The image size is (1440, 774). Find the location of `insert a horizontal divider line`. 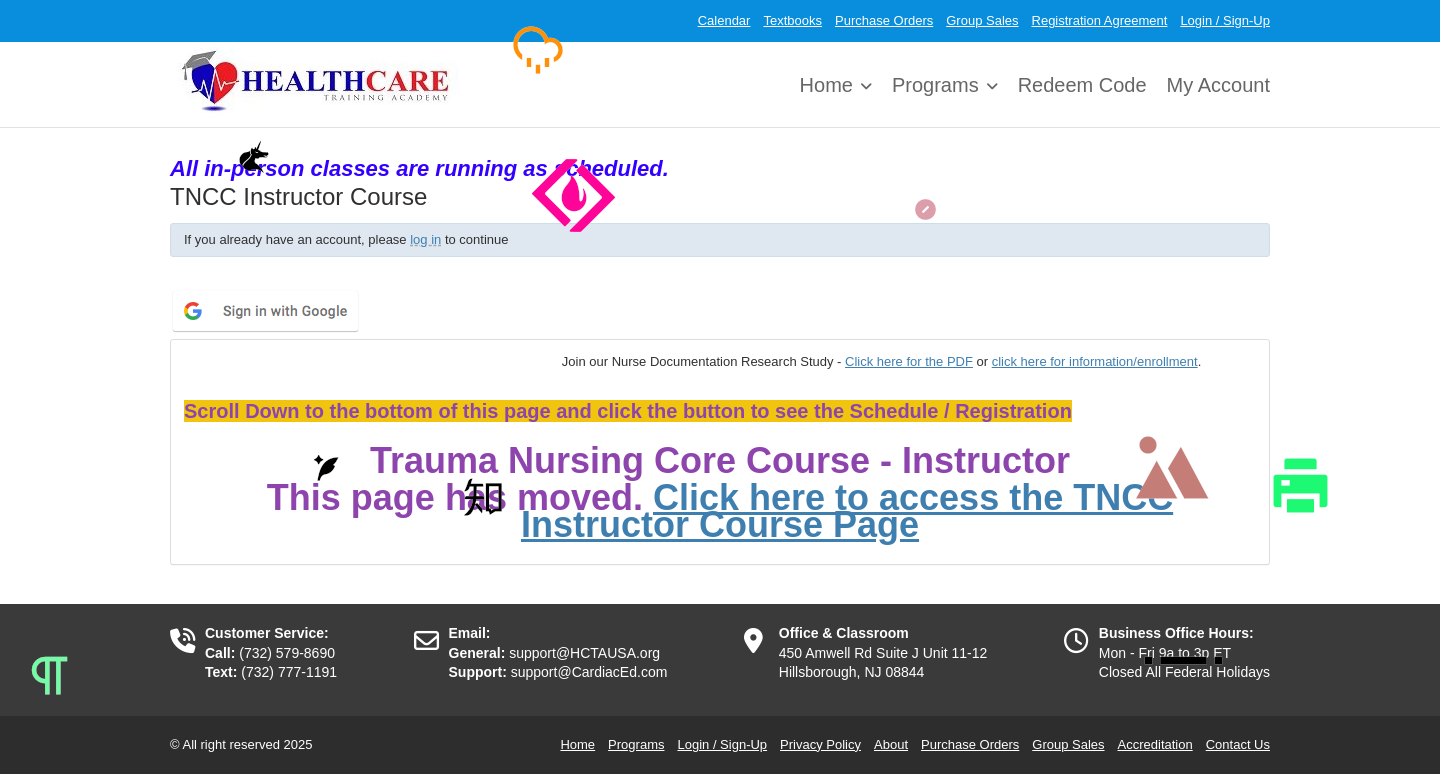

insert a horizontal divider line is located at coordinates (1183, 660).